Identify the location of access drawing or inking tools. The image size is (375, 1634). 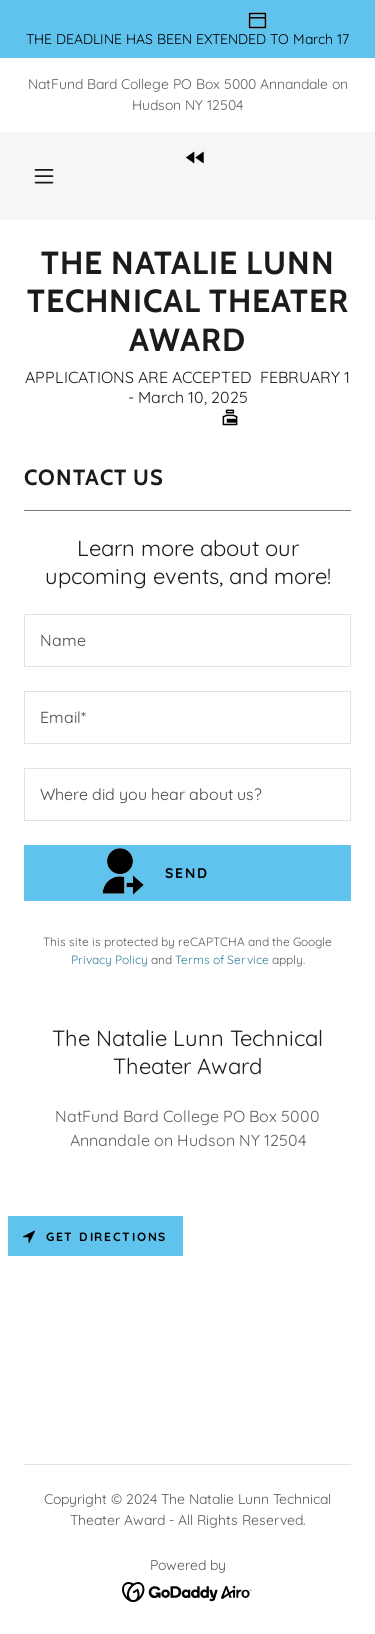
(230, 417).